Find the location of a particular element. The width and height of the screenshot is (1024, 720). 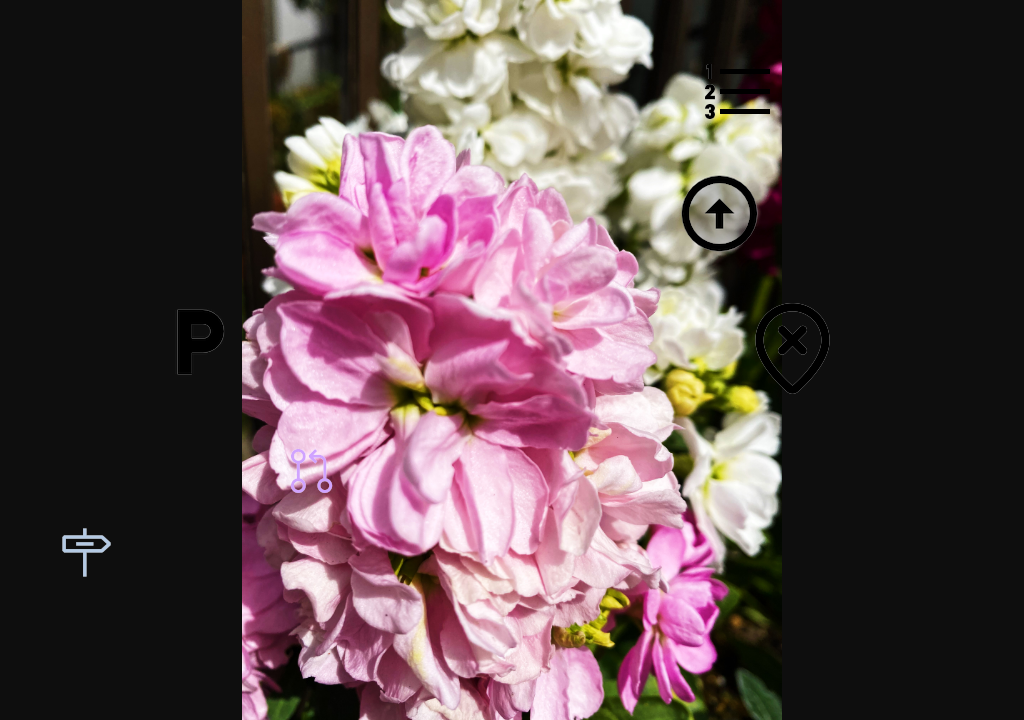

find nearby parking locations is located at coordinates (199, 342).